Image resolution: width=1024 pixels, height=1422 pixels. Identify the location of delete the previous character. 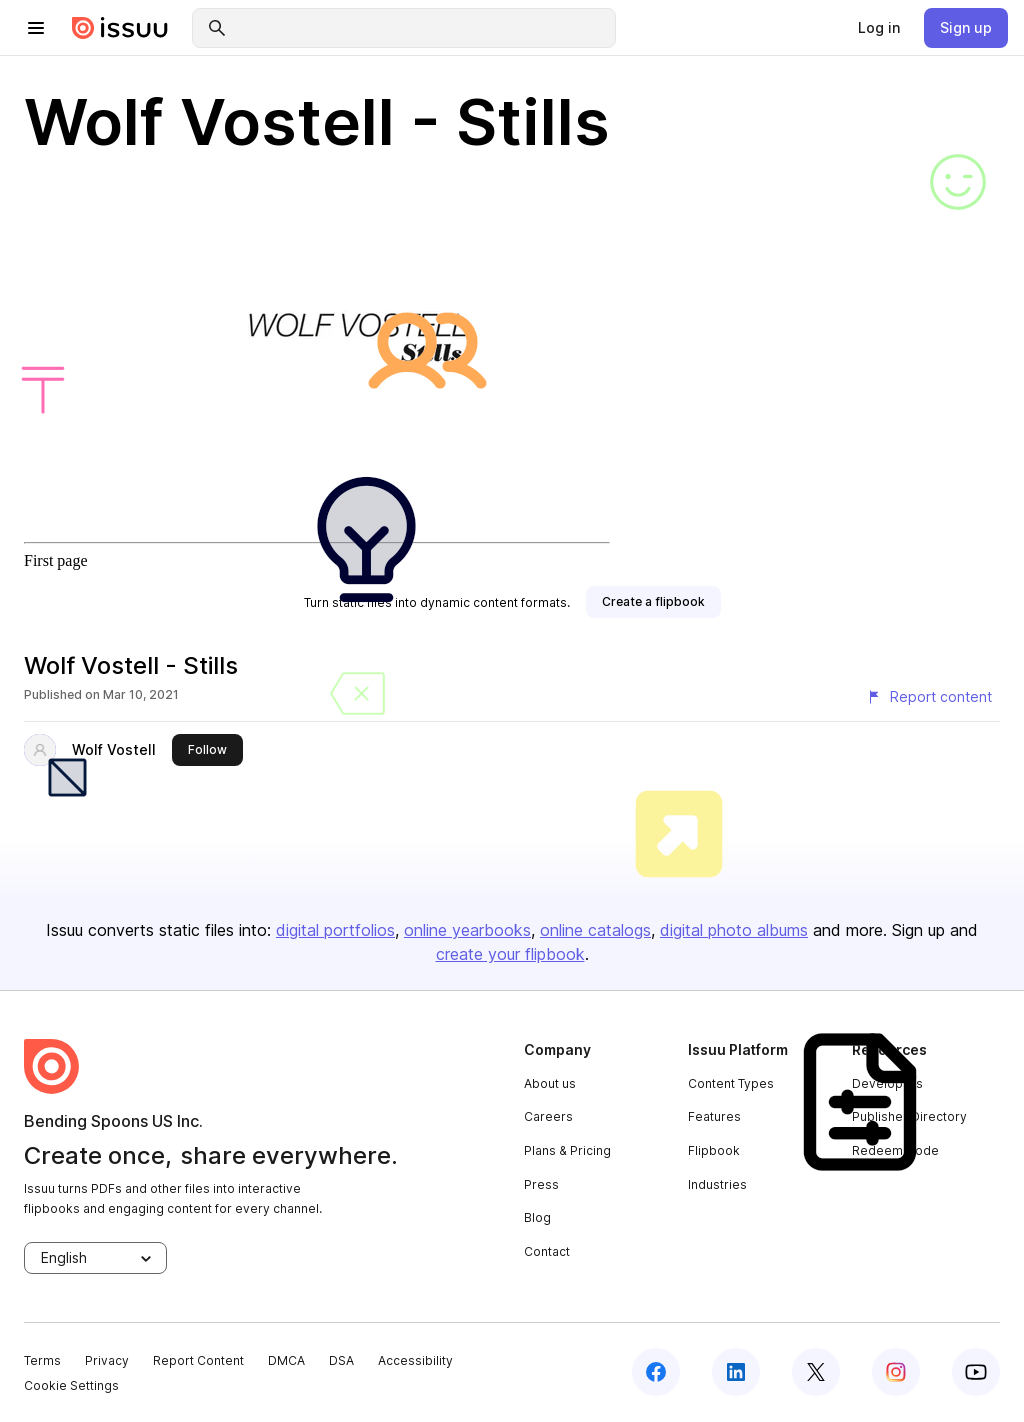
(359, 693).